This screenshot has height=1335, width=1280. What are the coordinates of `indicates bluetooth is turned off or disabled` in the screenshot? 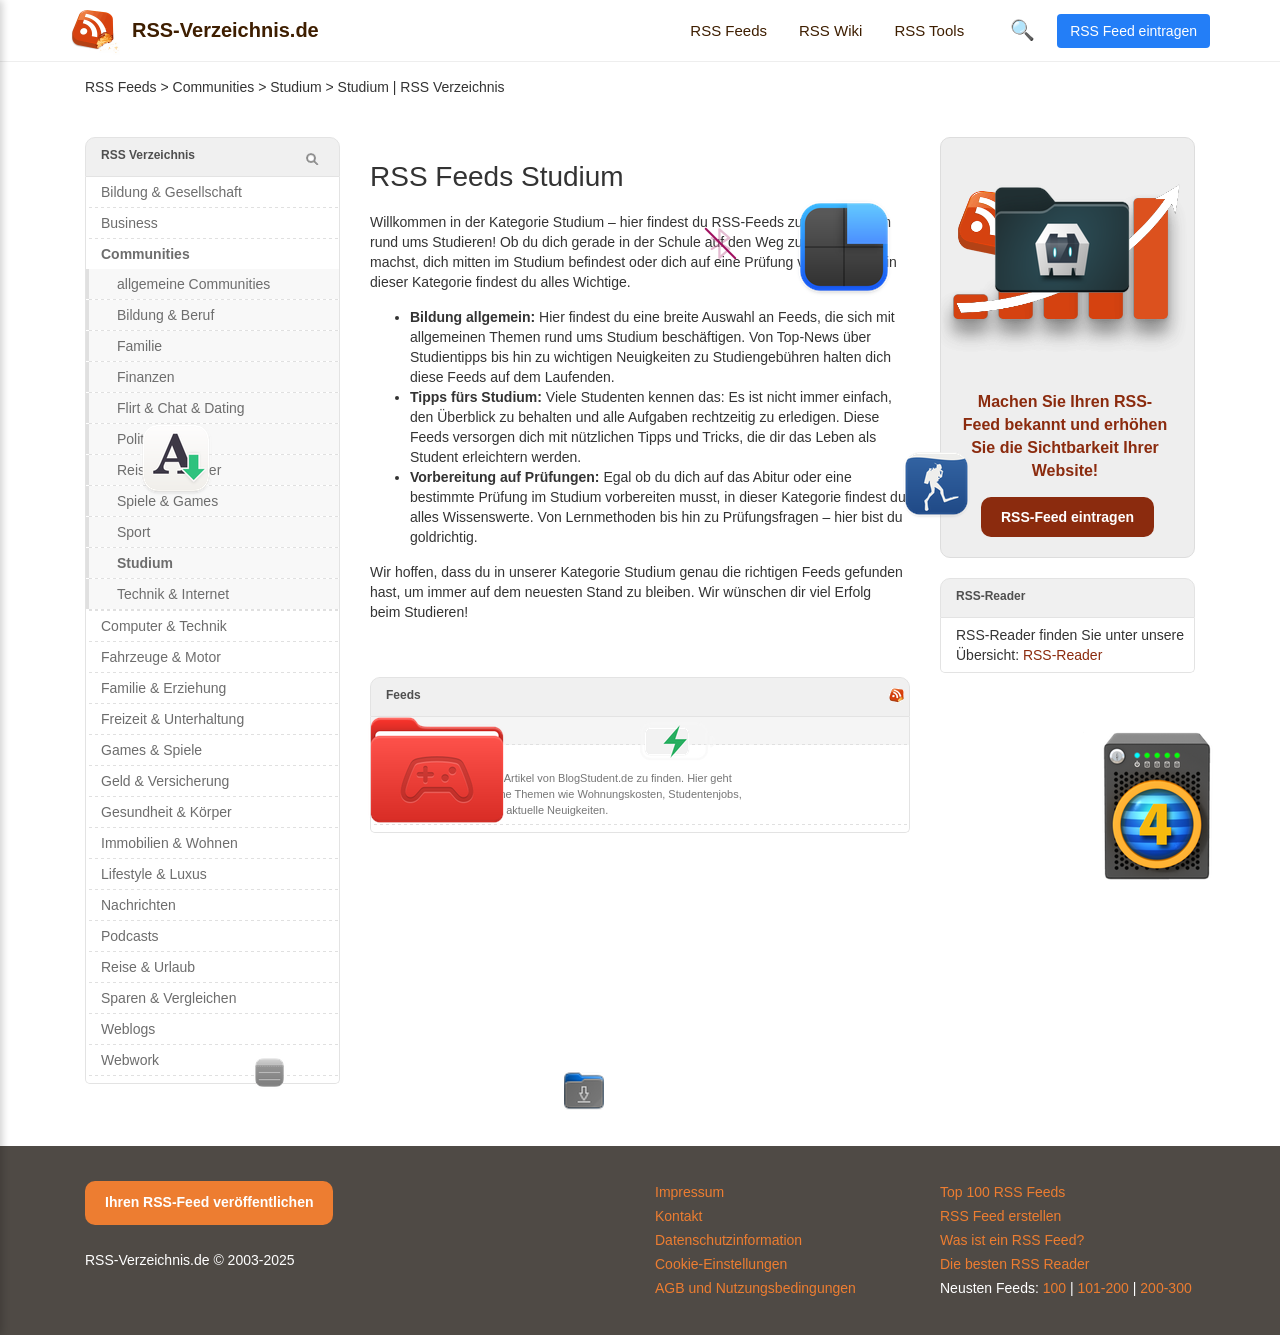 It's located at (720, 243).